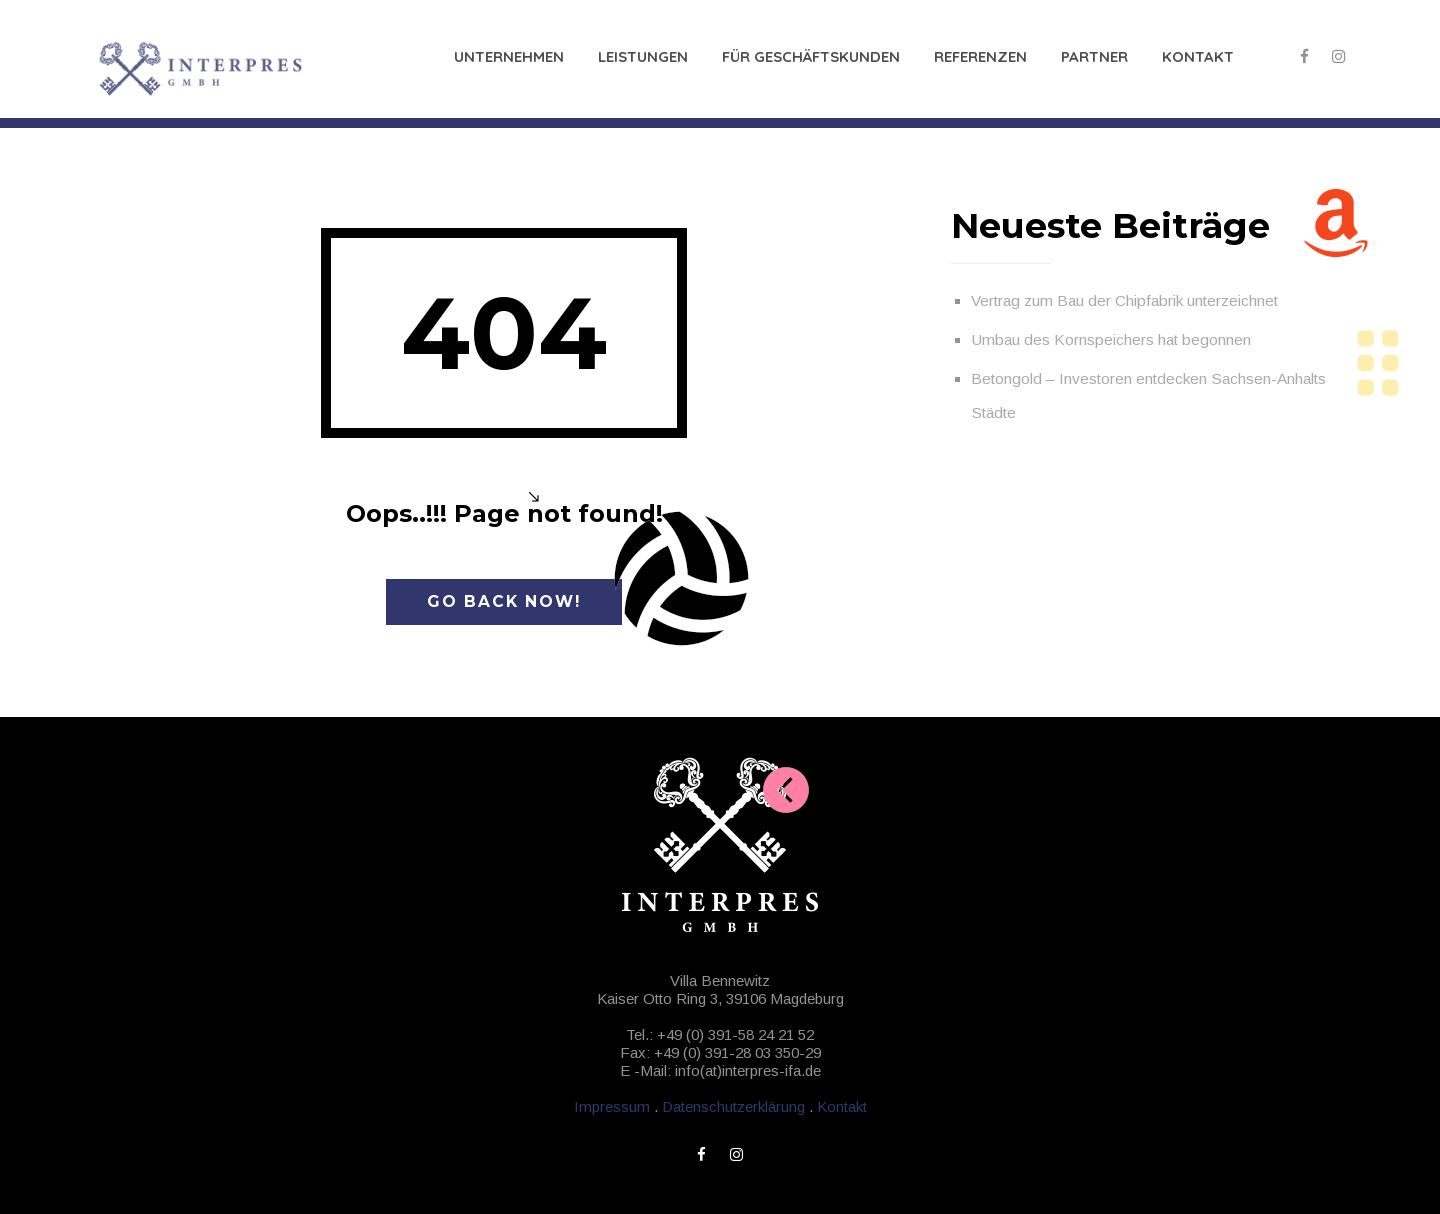 The width and height of the screenshot is (1440, 1214). What do you see at coordinates (534, 497) in the screenshot?
I see `navigate to the bottom-right section` at bounding box center [534, 497].